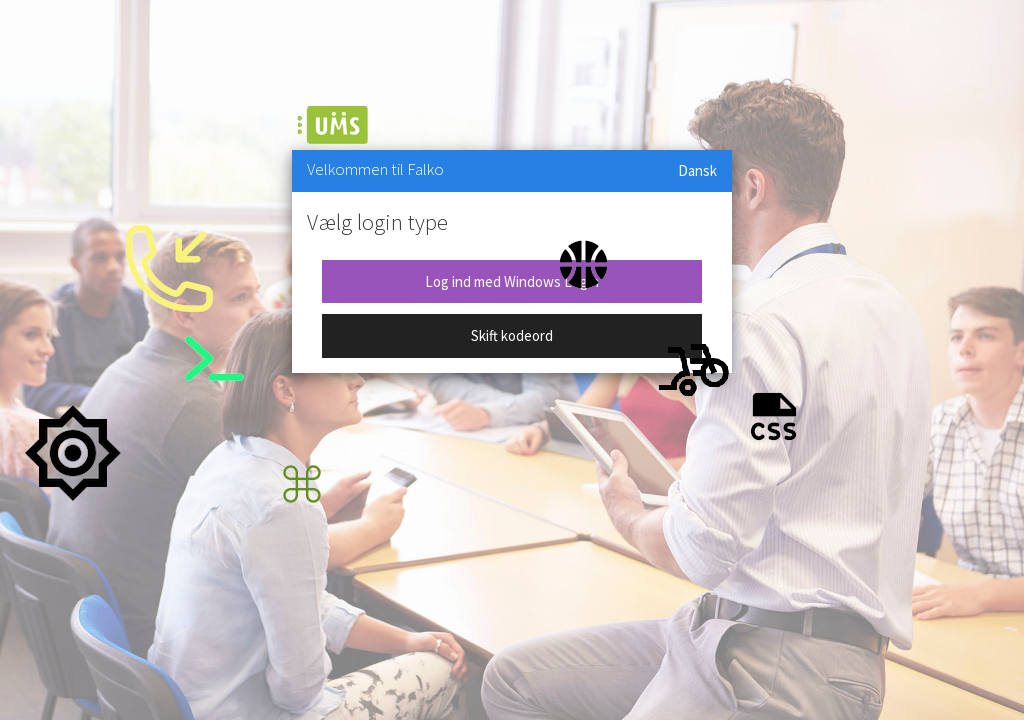 The image size is (1024, 720). Describe the element at coordinates (214, 358) in the screenshot. I see `open the command line terminal` at that location.